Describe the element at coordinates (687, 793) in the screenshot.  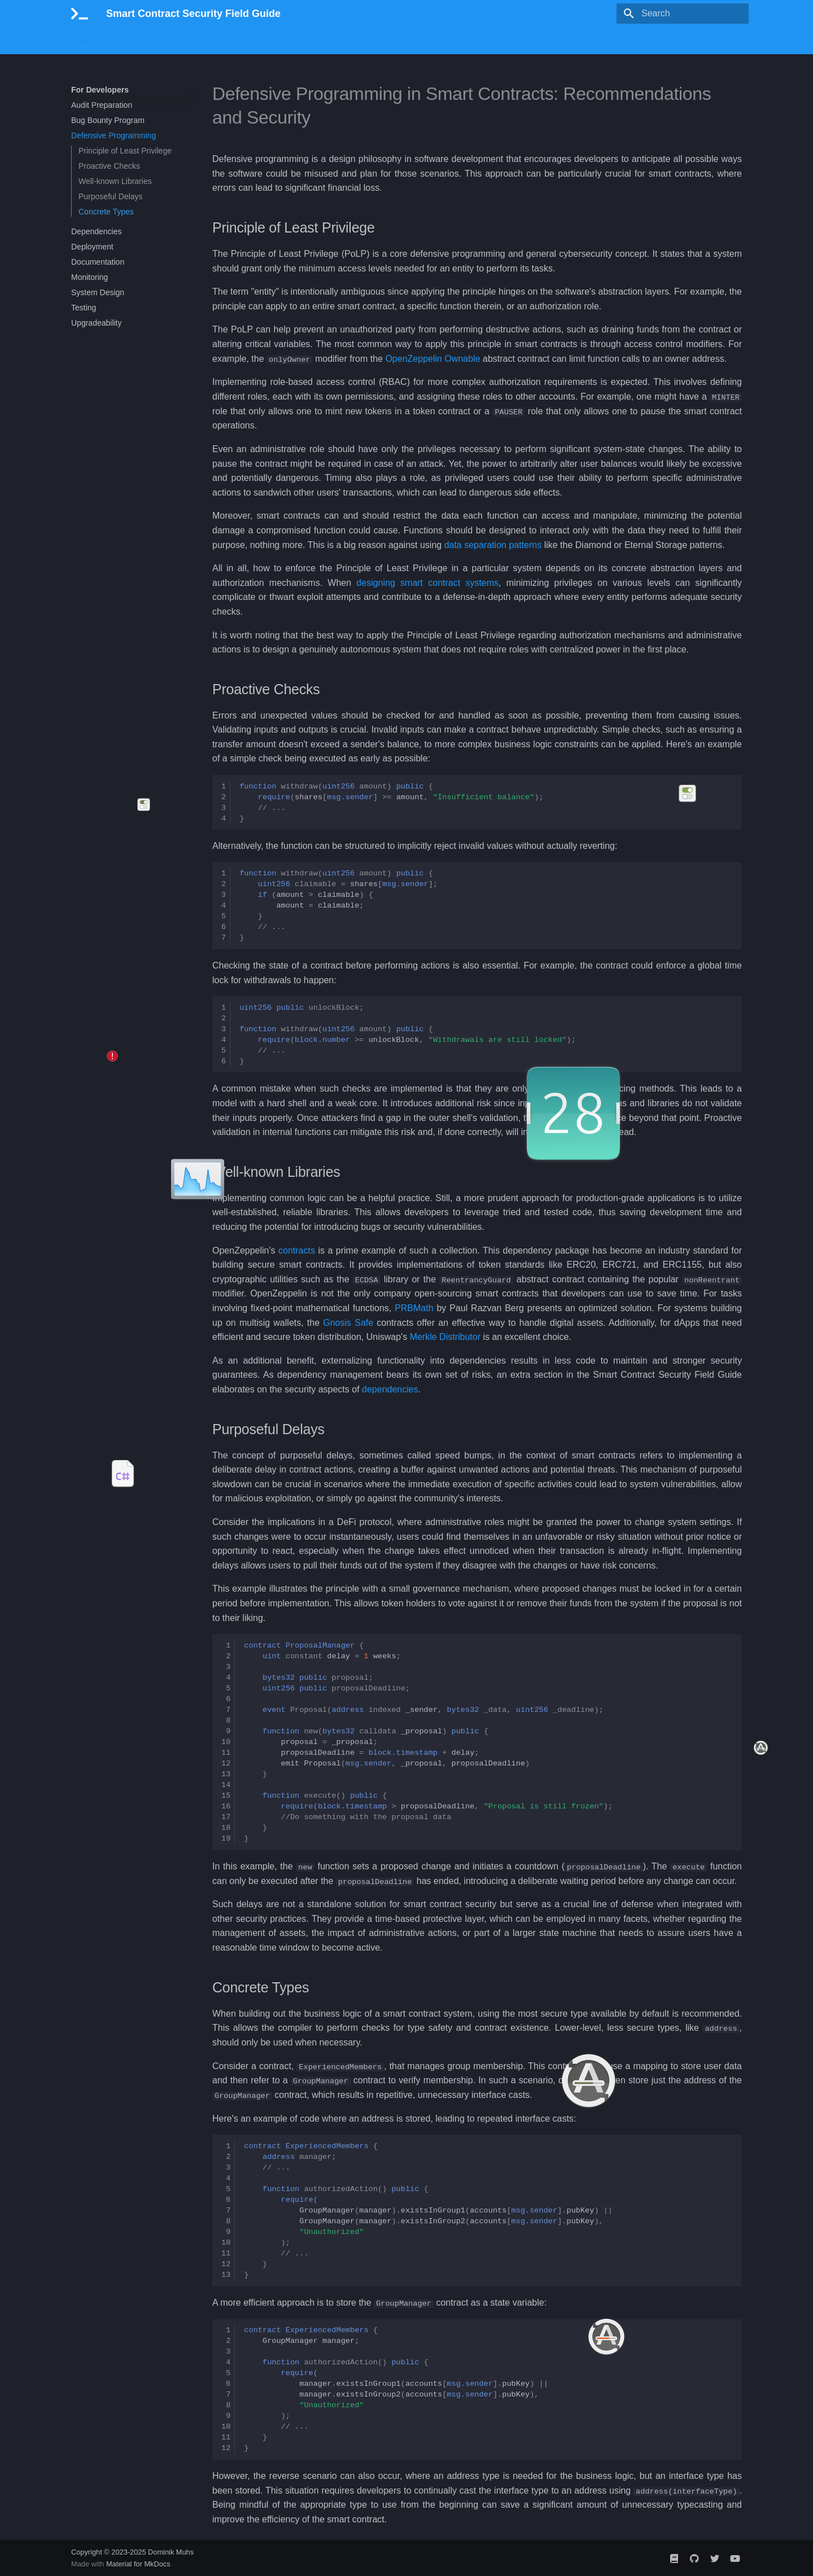
I see `open gnome tweaks settings` at that location.